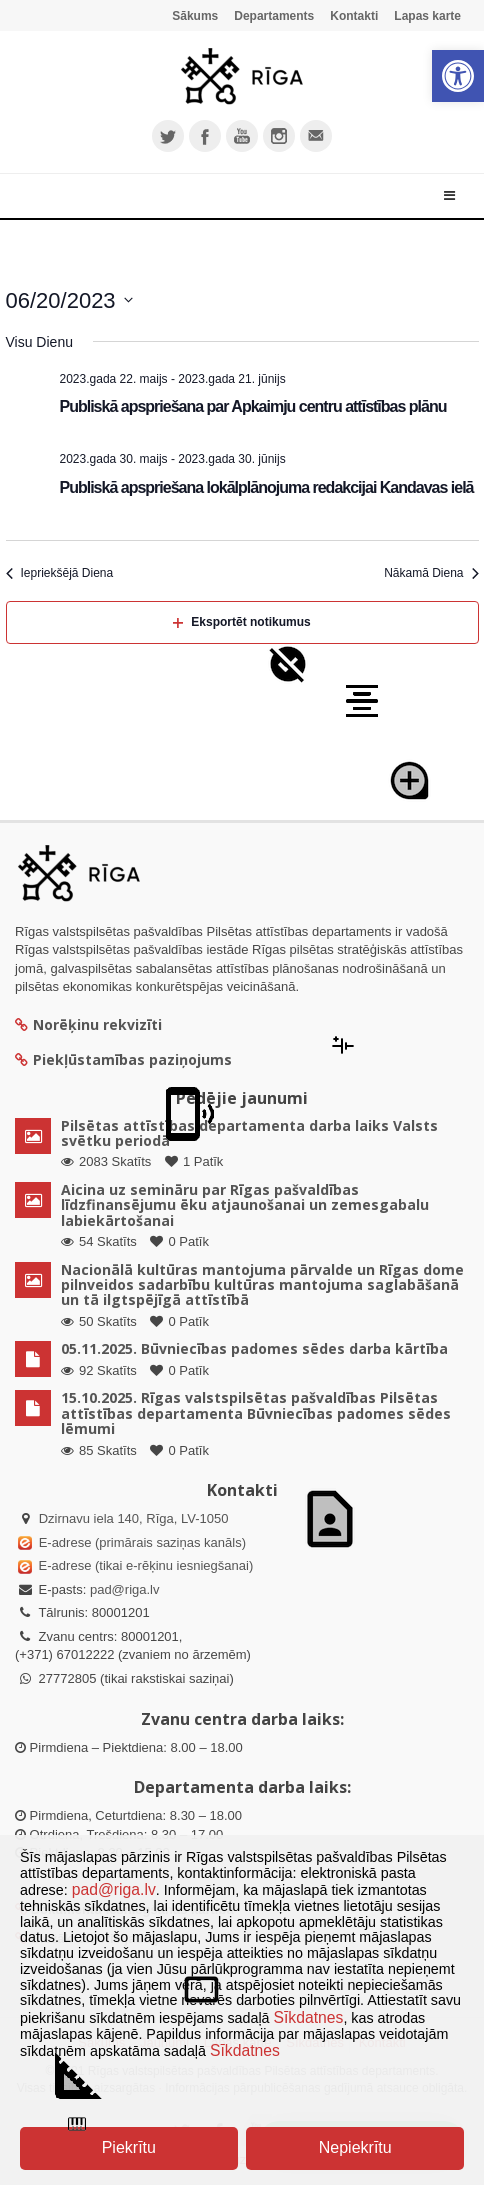 This screenshot has width=484, height=2185. I want to click on incoming call or notification on mobile device, so click(190, 1114).